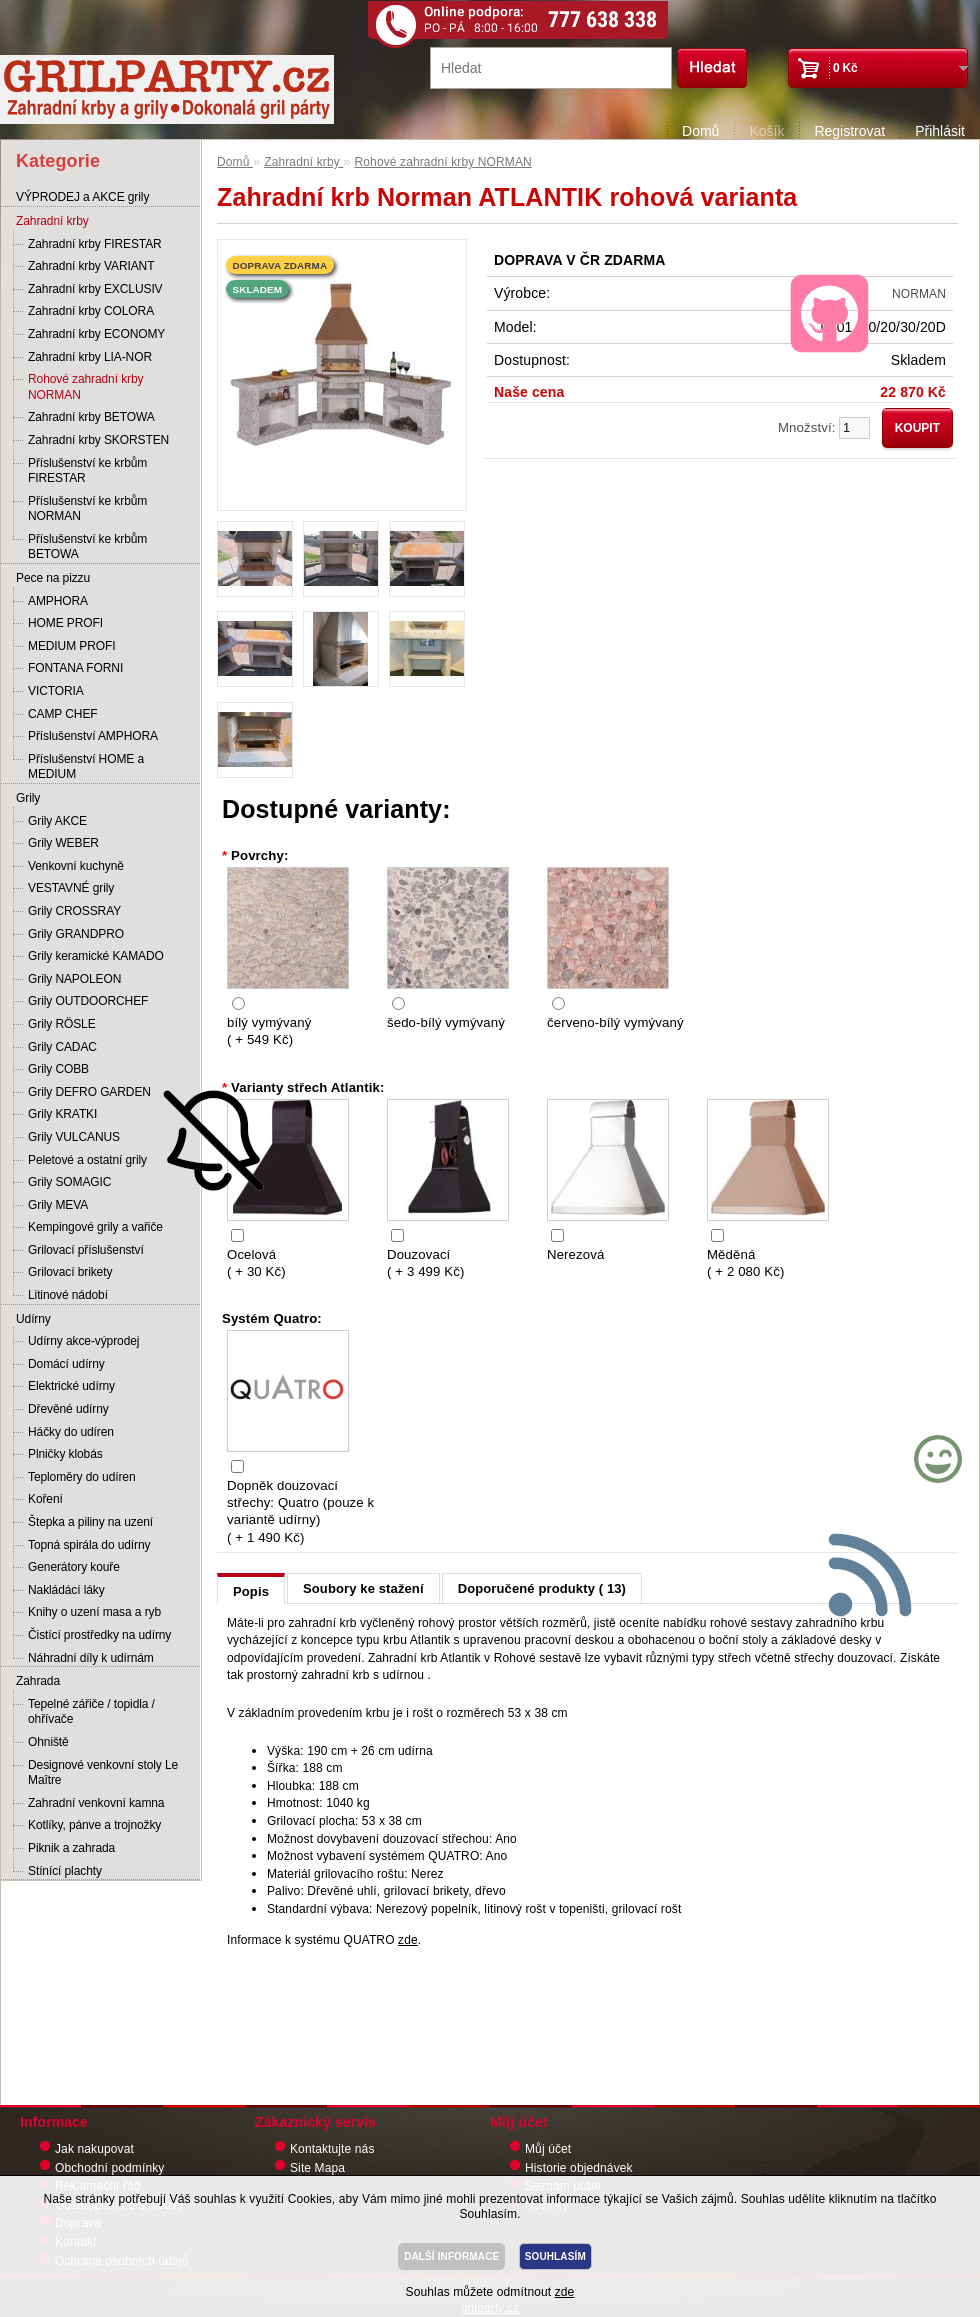 The height and width of the screenshot is (2317, 980). Describe the element at coordinates (870, 1575) in the screenshot. I see `subscribe to RSS feed` at that location.